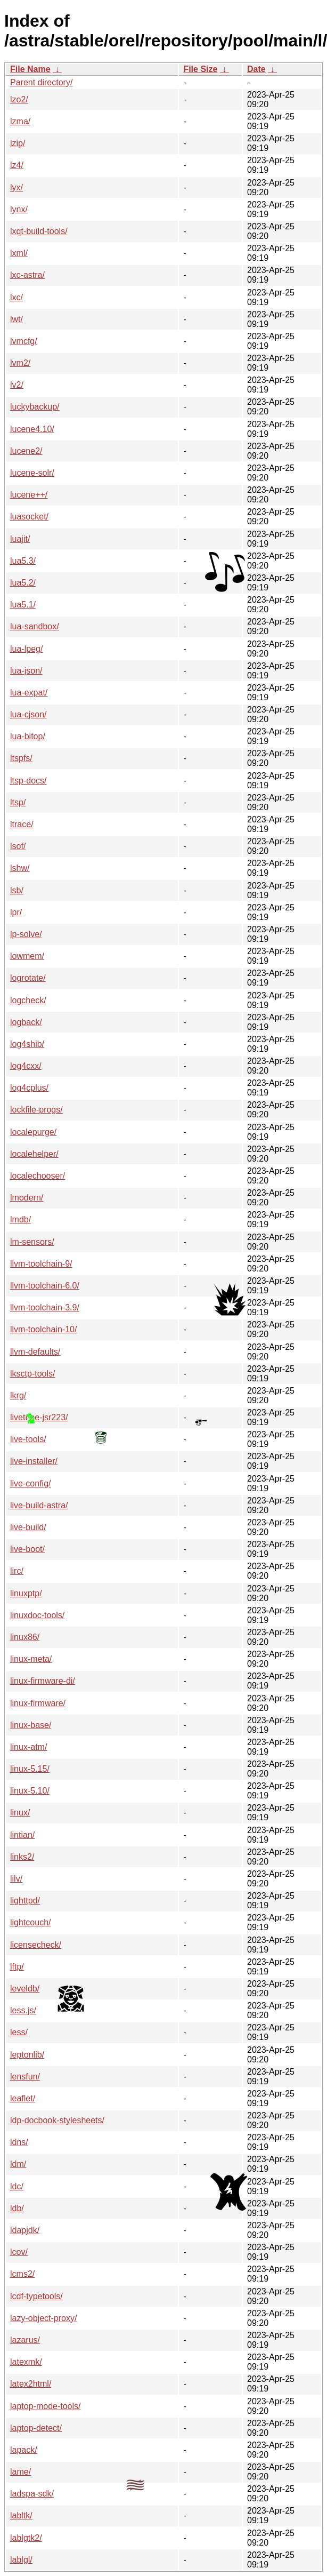 This screenshot has width=327, height=2576. I want to click on select nun character or avatar, so click(71, 1998).